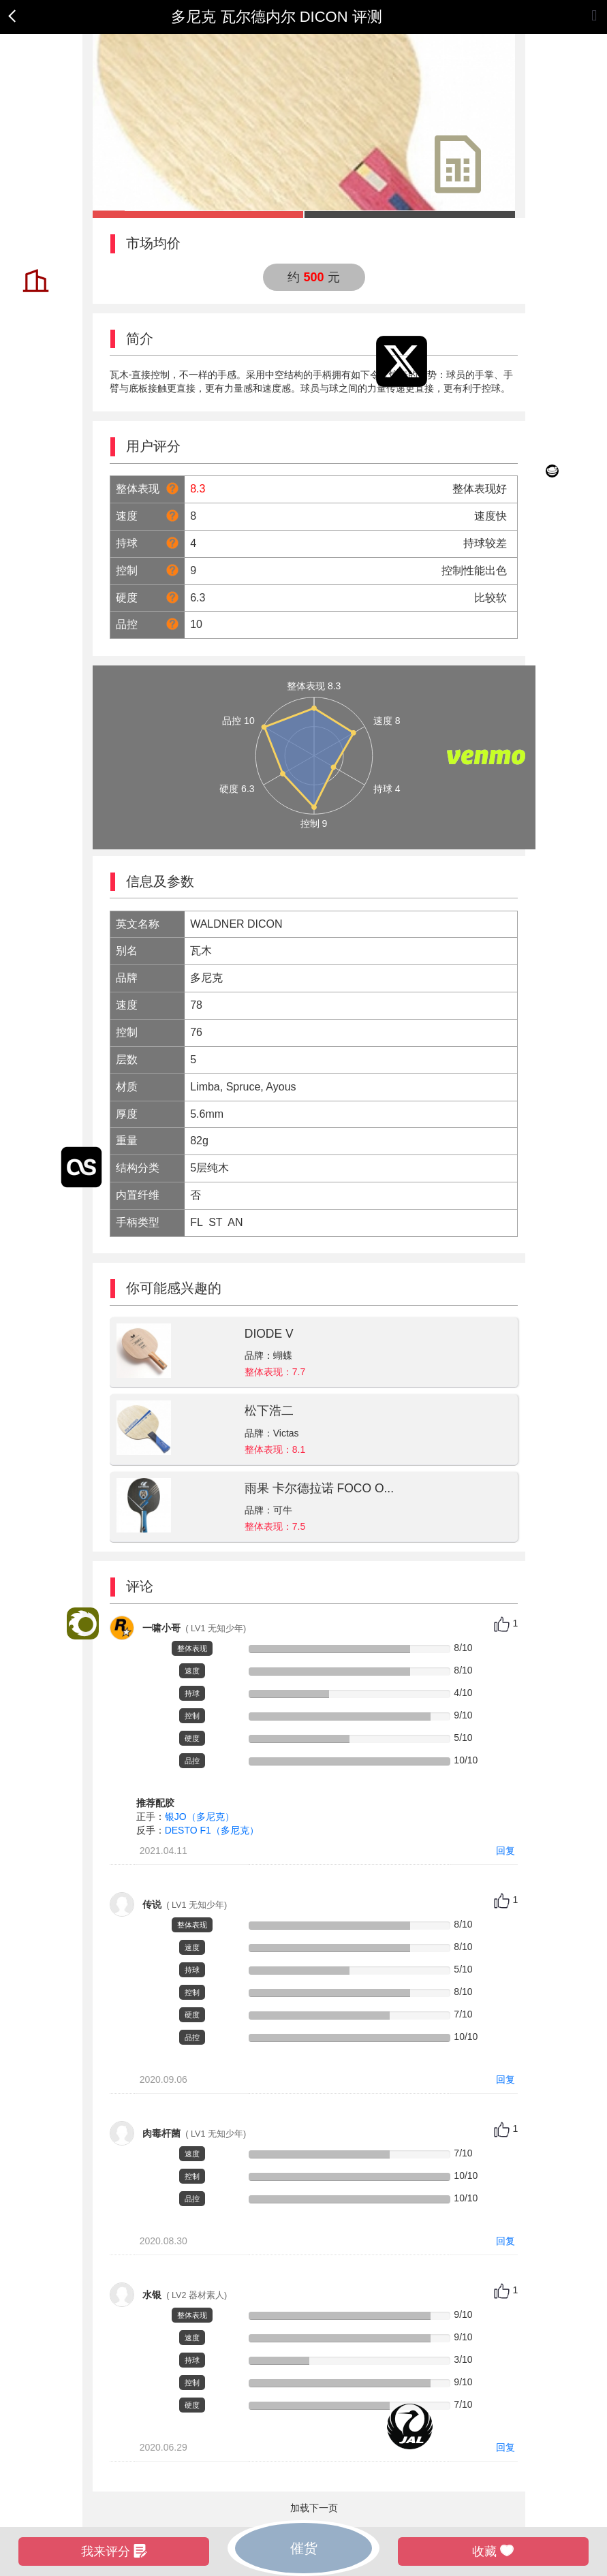 The image size is (607, 2576). What do you see at coordinates (81, 1167) in the screenshot?
I see `open Last.fm profile or music scrobbling` at bounding box center [81, 1167].